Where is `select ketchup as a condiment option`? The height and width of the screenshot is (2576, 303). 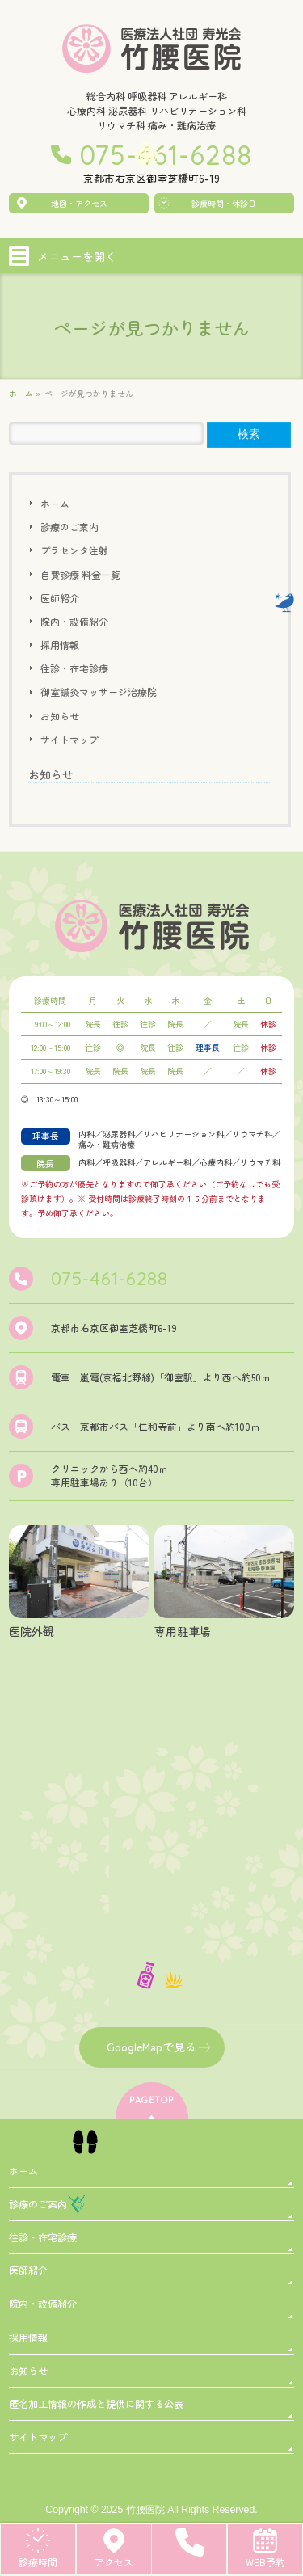 select ketchup as a condiment option is located at coordinates (145, 1975).